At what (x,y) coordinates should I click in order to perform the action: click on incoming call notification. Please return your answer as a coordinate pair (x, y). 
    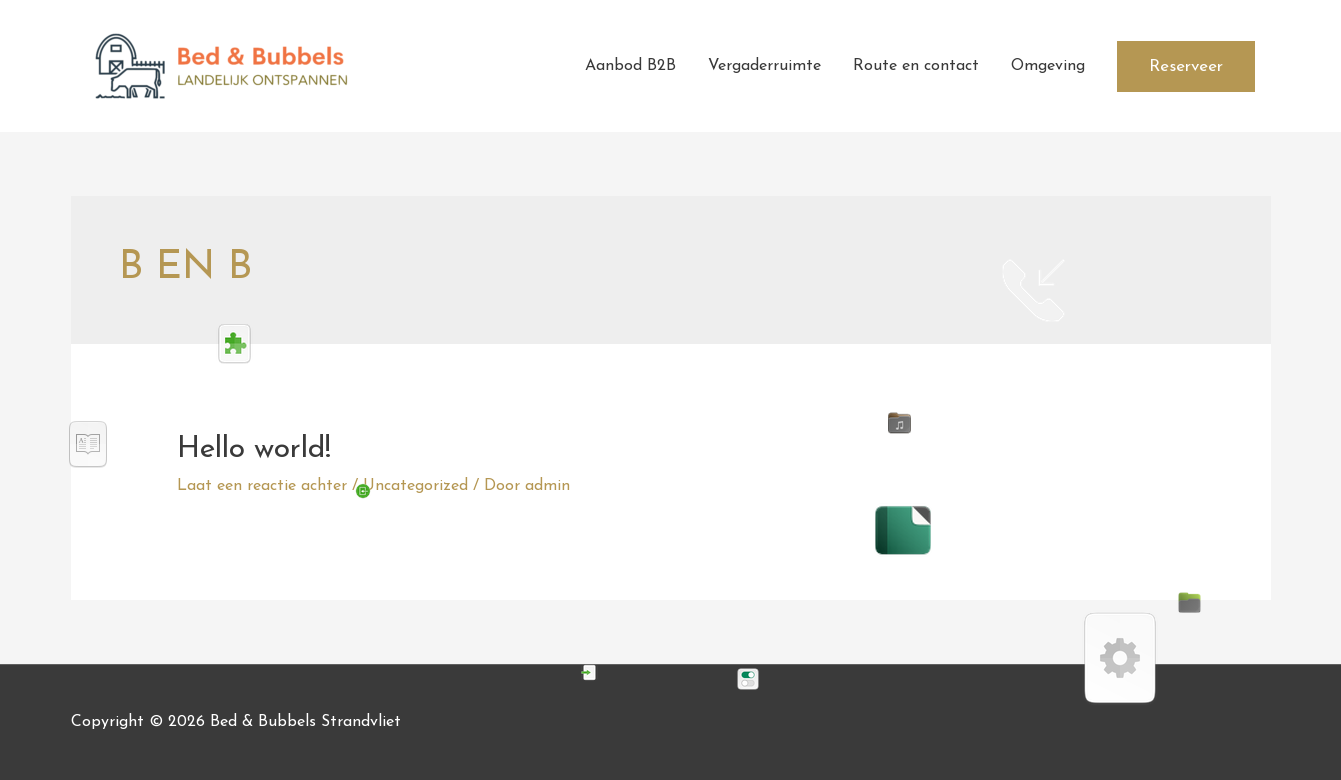
    Looking at the image, I should click on (1033, 290).